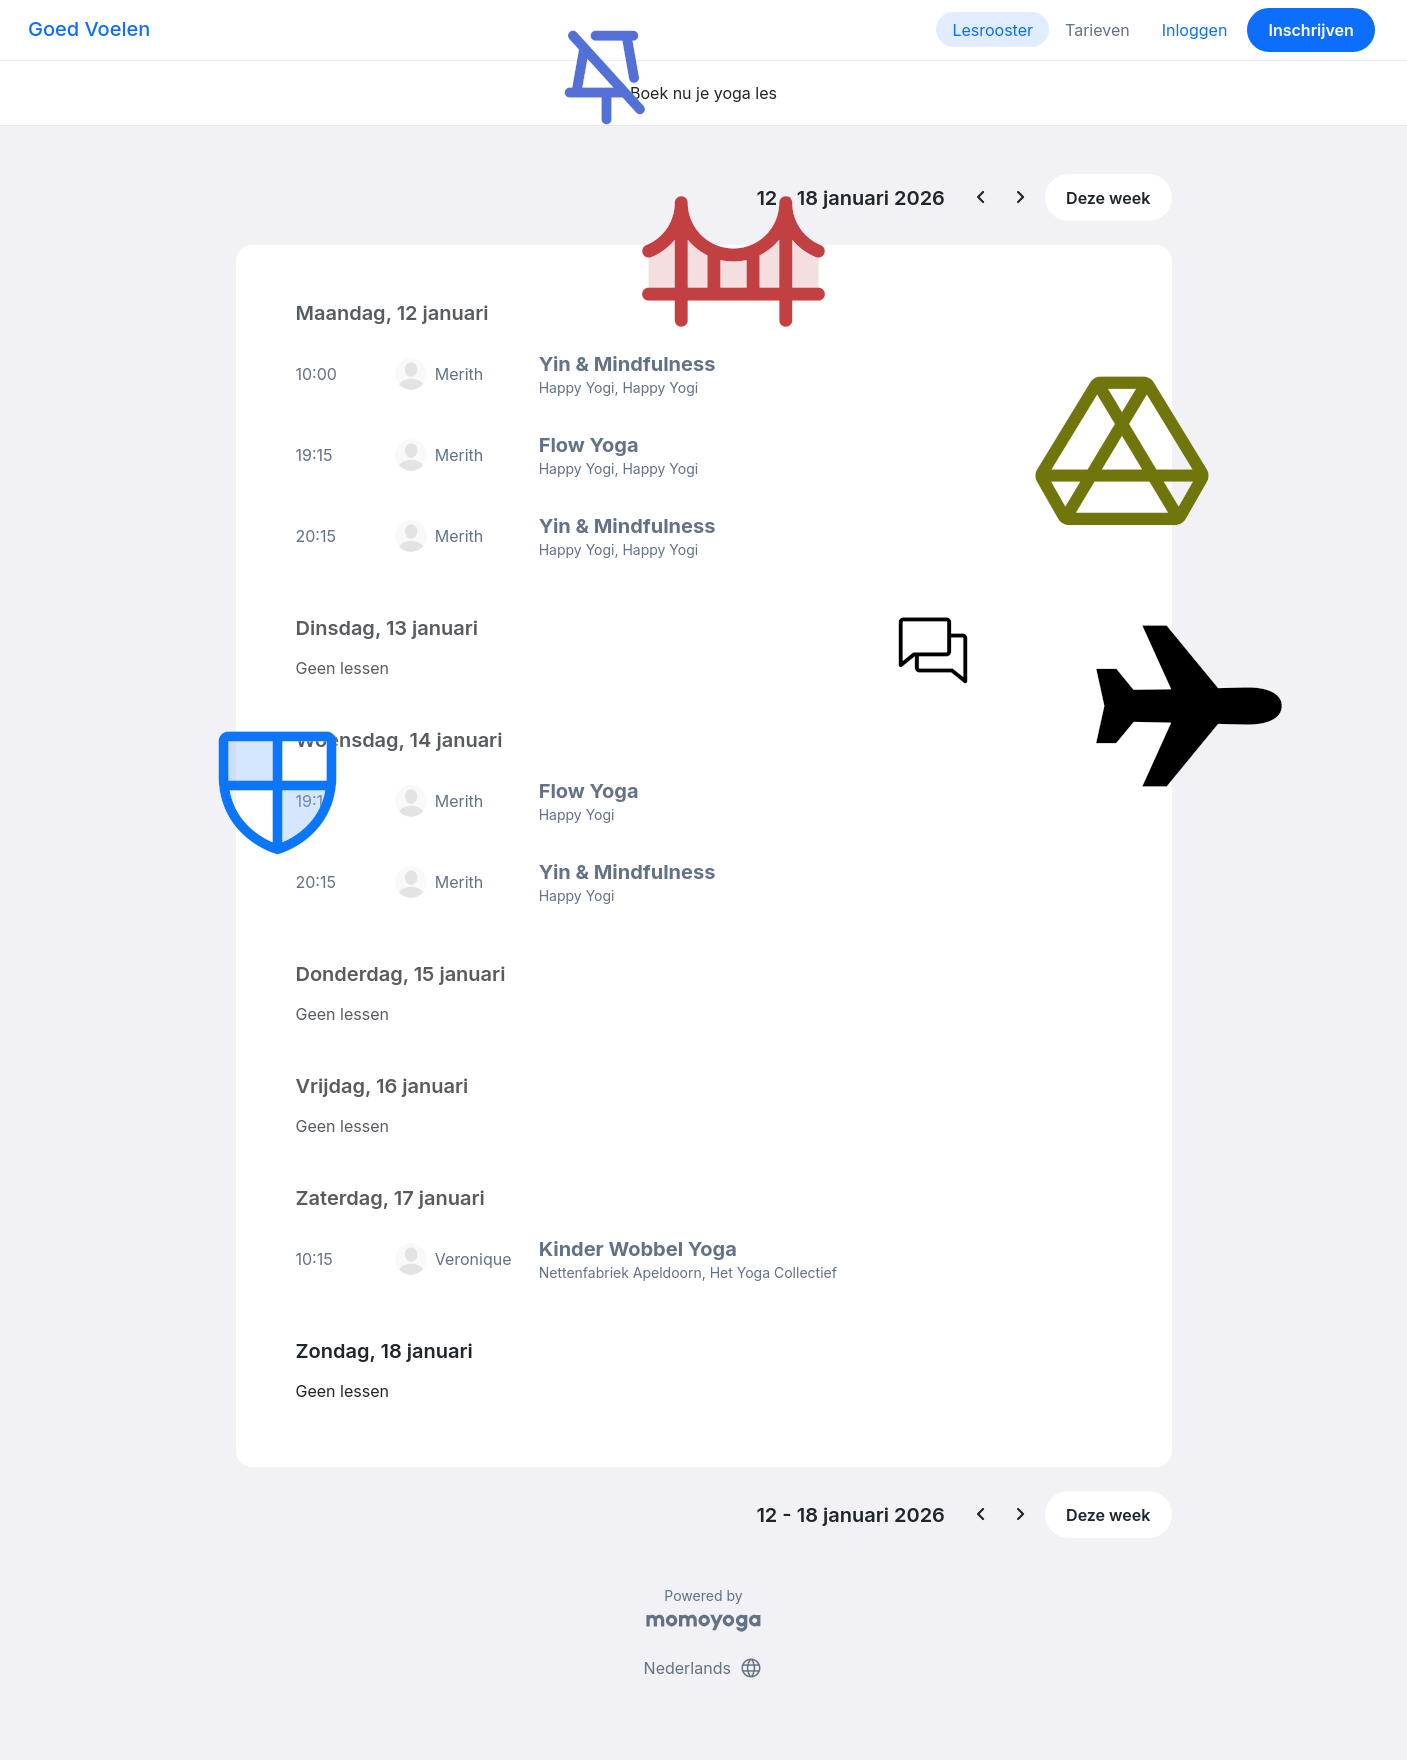 The image size is (1407, 1760). What do you see at coordinates (277, 785) in the screenshot?
I see `security or protection status indicator` at bounding box center [277, 785].